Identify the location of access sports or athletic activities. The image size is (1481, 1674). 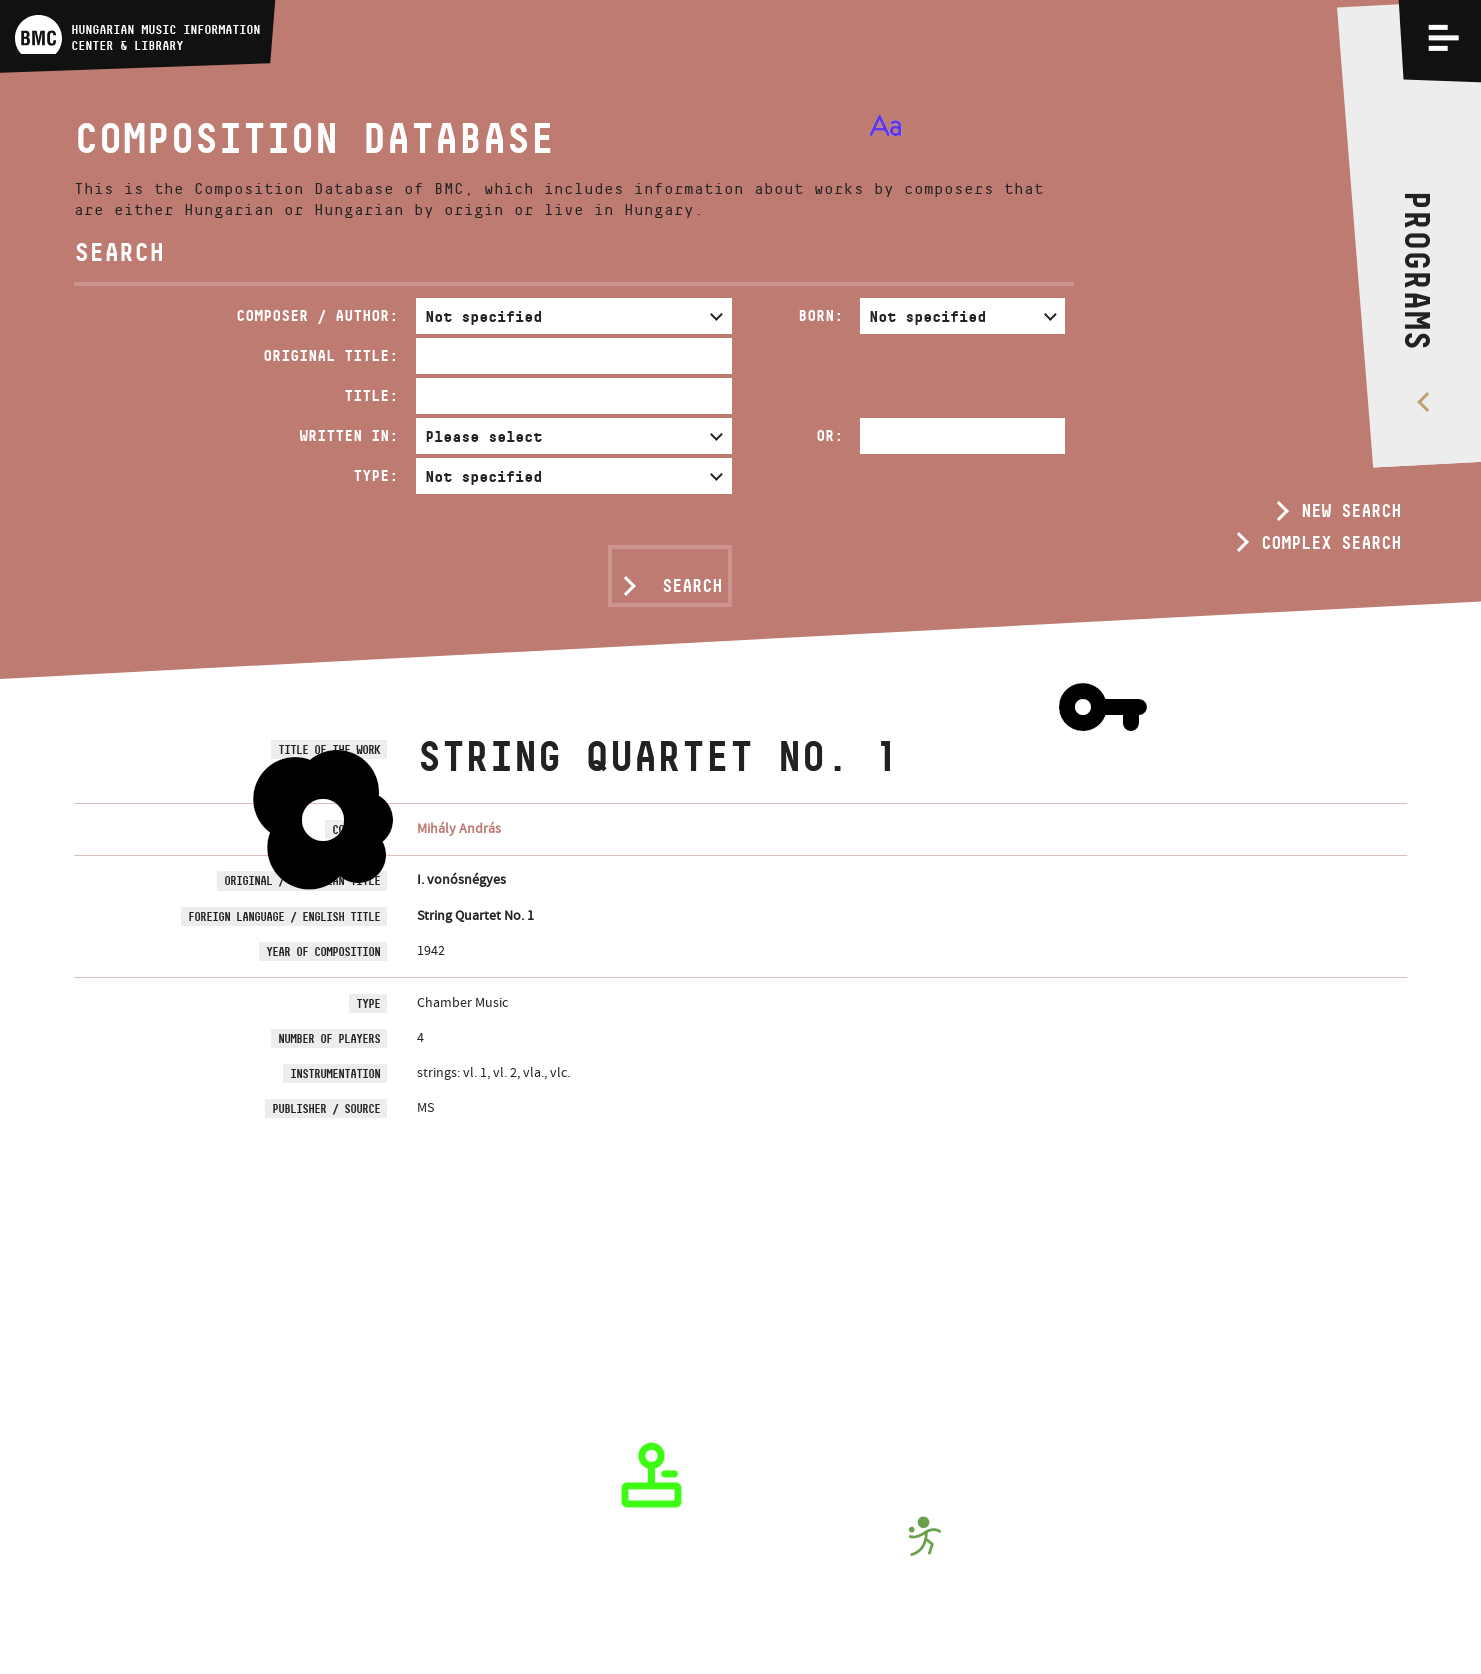
(923, 1535).